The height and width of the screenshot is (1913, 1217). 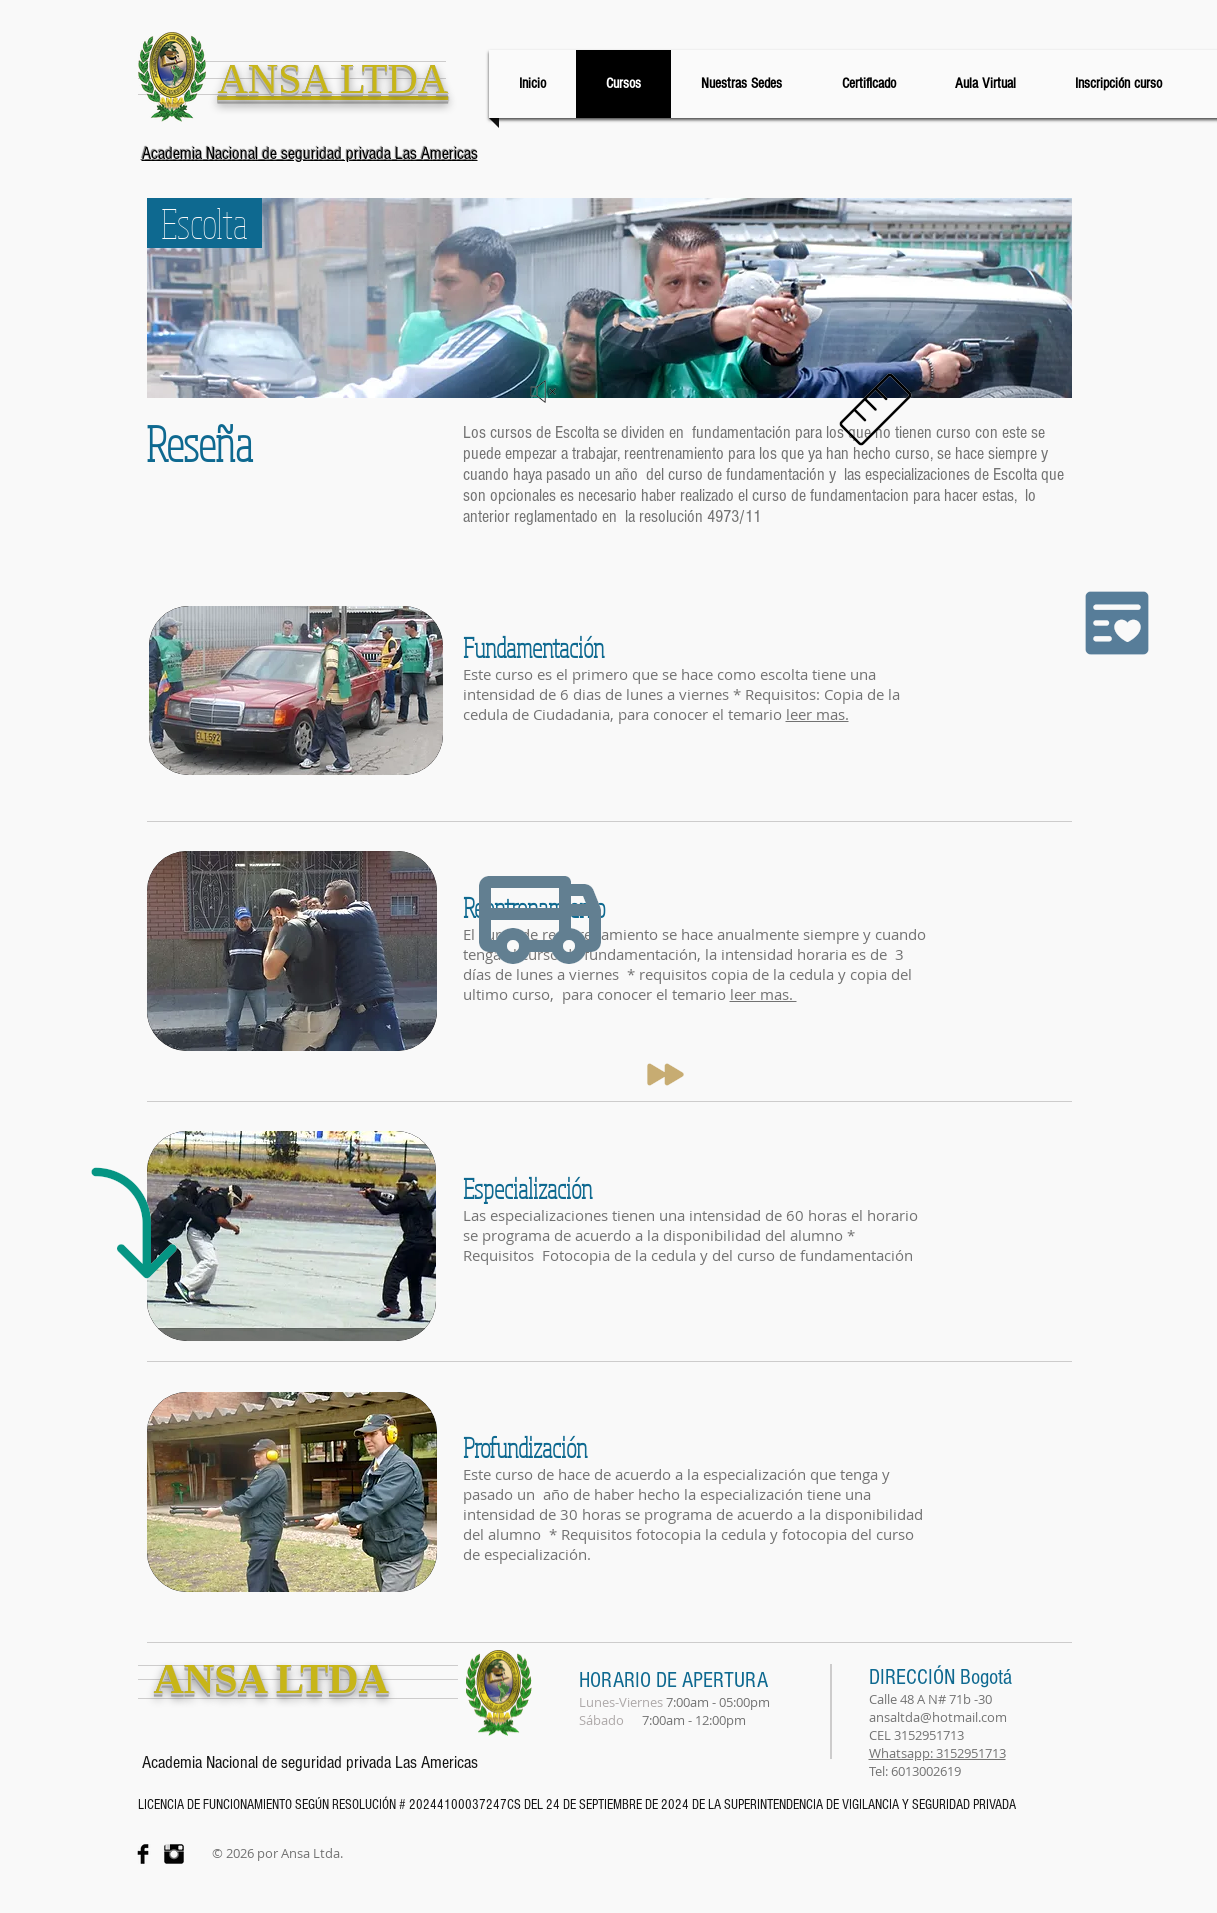 I want to click on skip to the next track, so click(x=665, y=1074).